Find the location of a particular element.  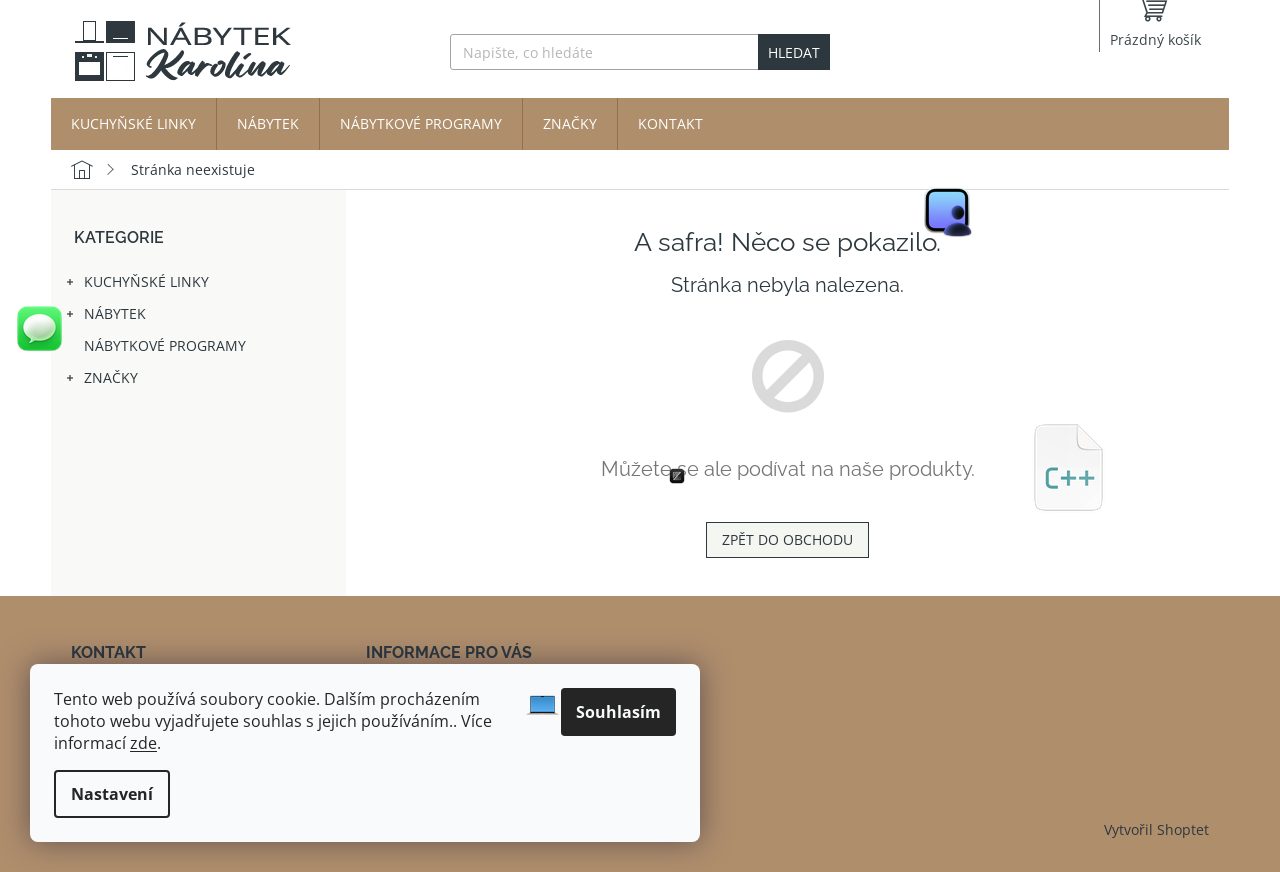

share content via messages is located at coordinates (39, 328).